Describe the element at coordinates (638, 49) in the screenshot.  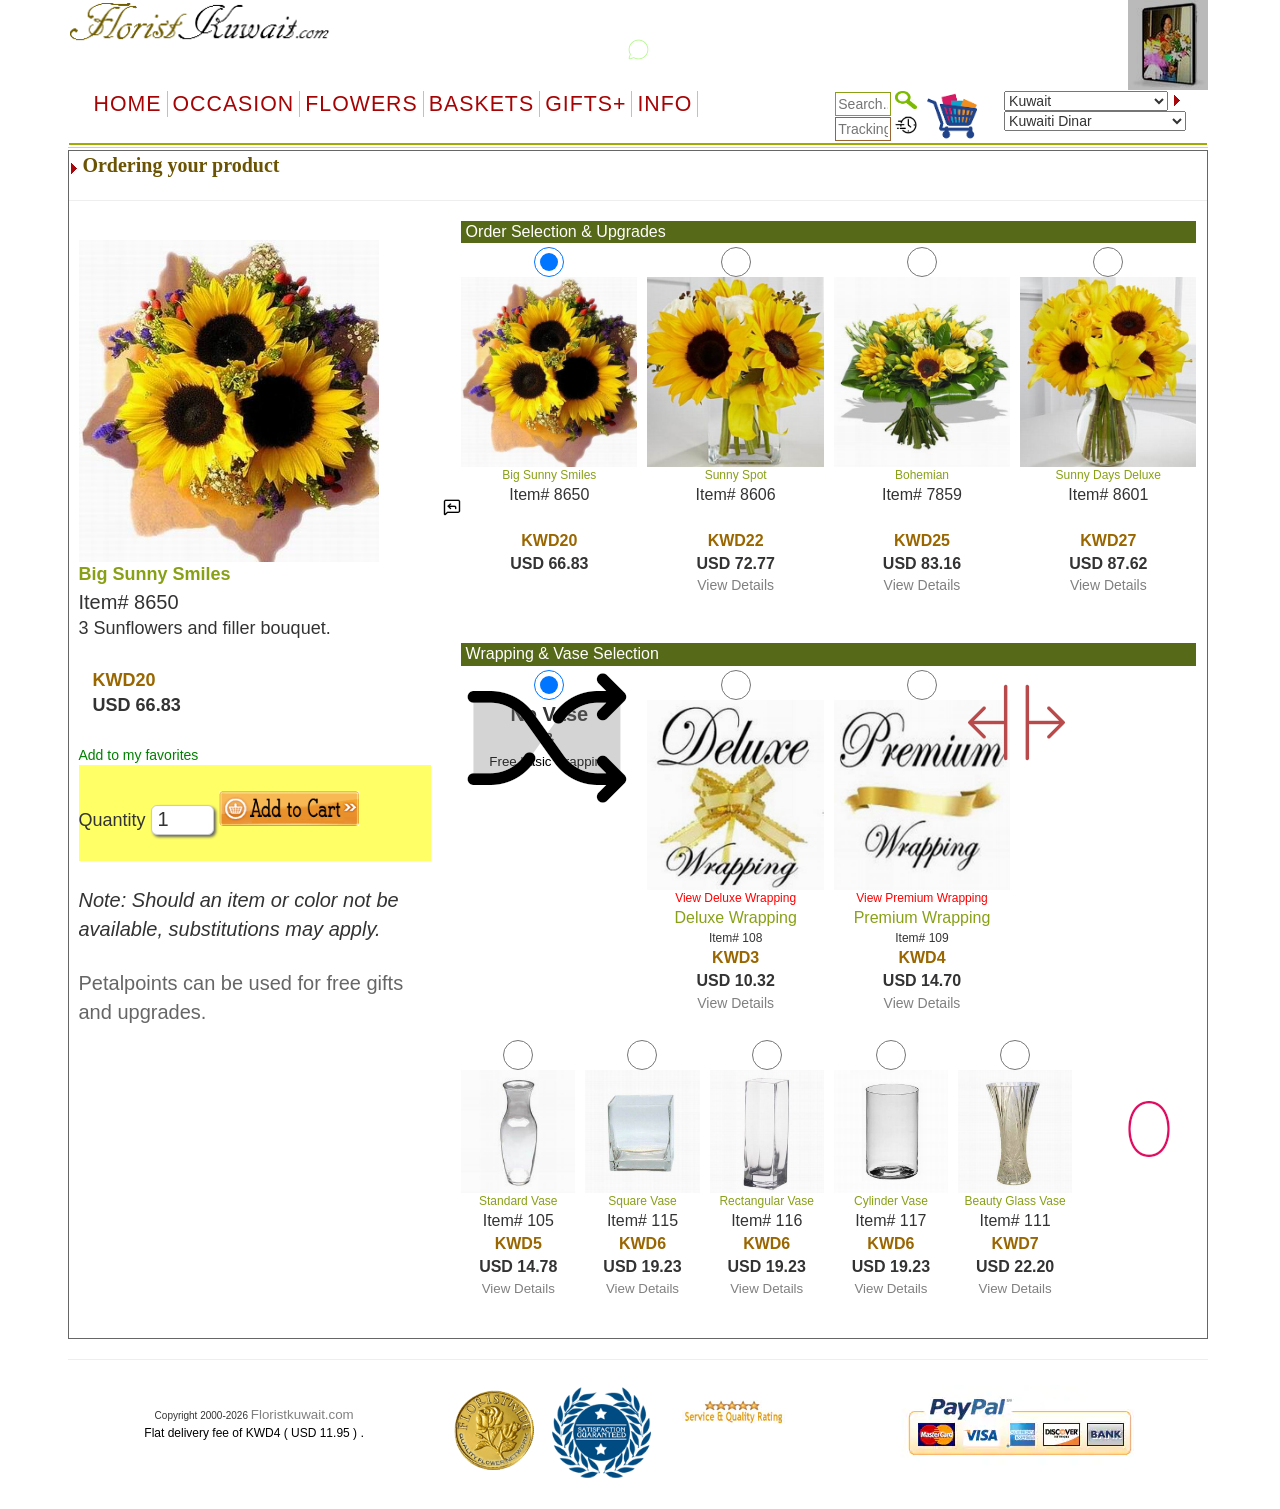
I see `open chat or messaging` at that location.